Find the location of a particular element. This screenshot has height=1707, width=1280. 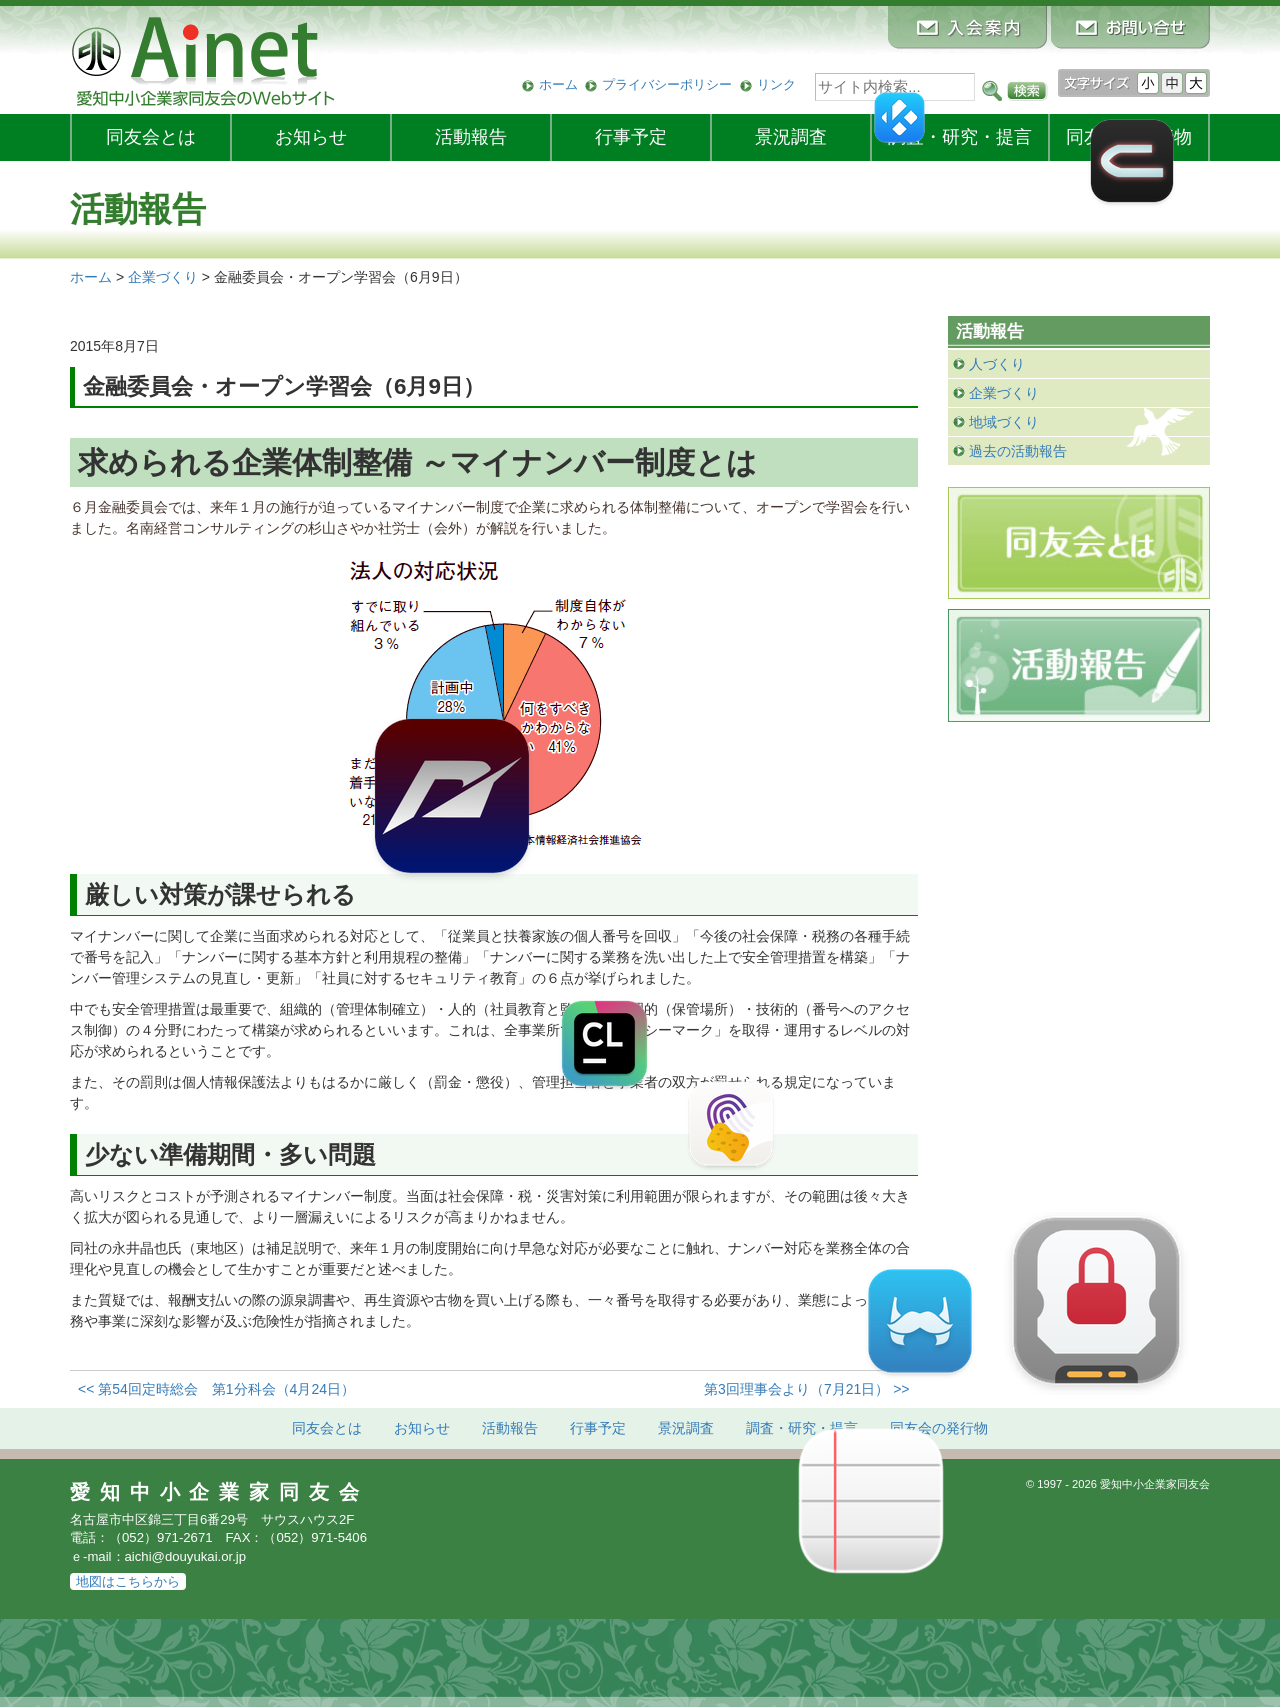

open metadata cleaner app is located at coordinates (731, 1124).